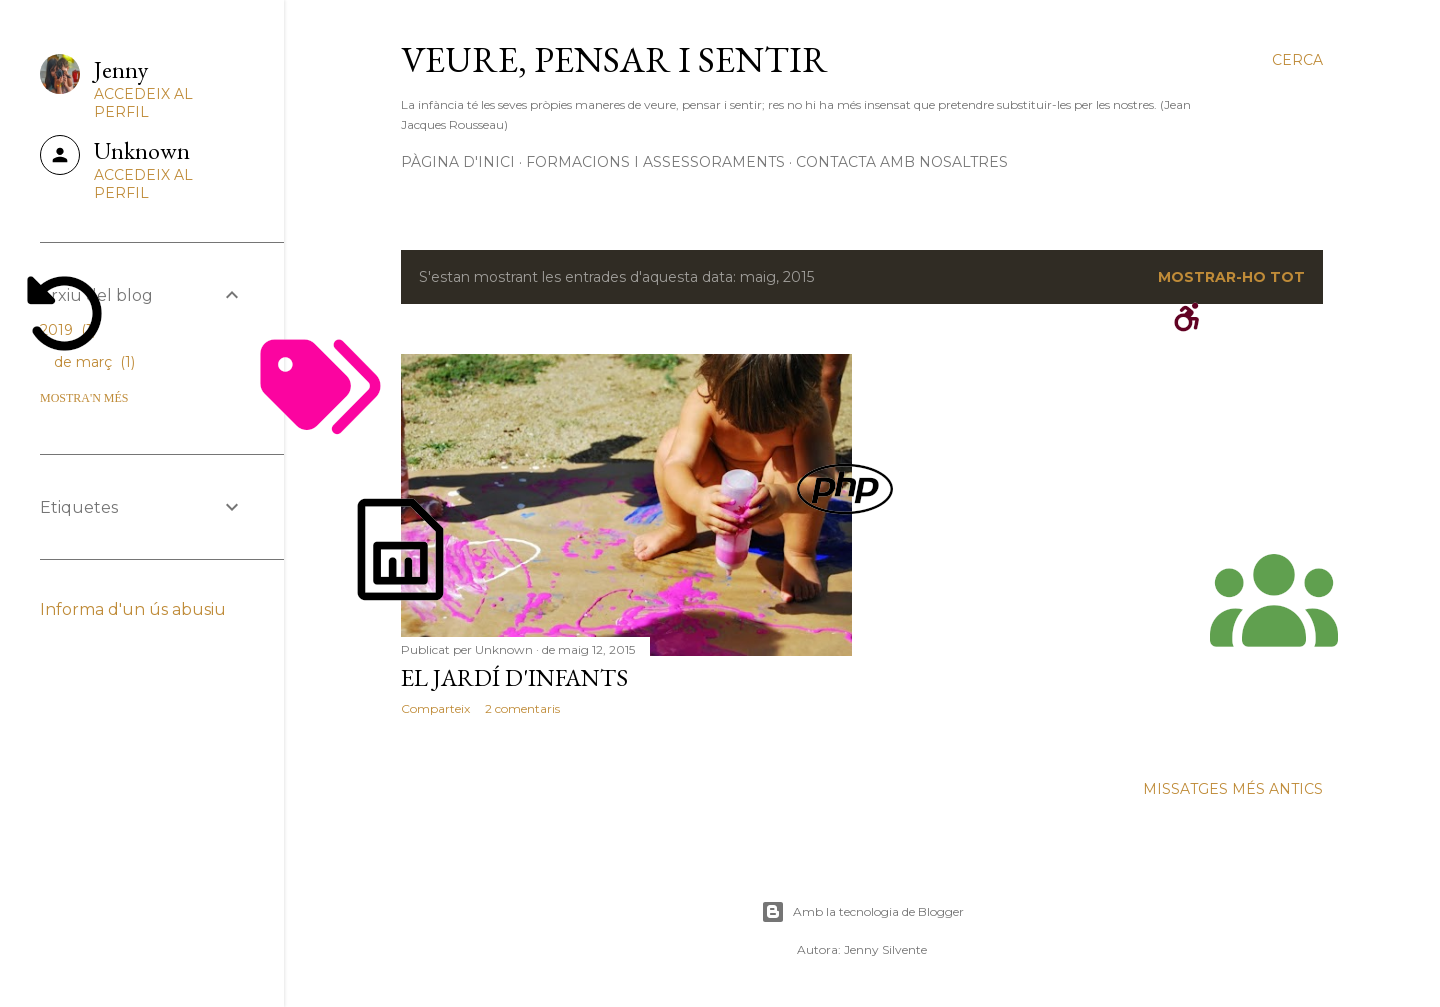 The image size is (1440, 1007). I want to click on view or manage tags, so click(317, 389).